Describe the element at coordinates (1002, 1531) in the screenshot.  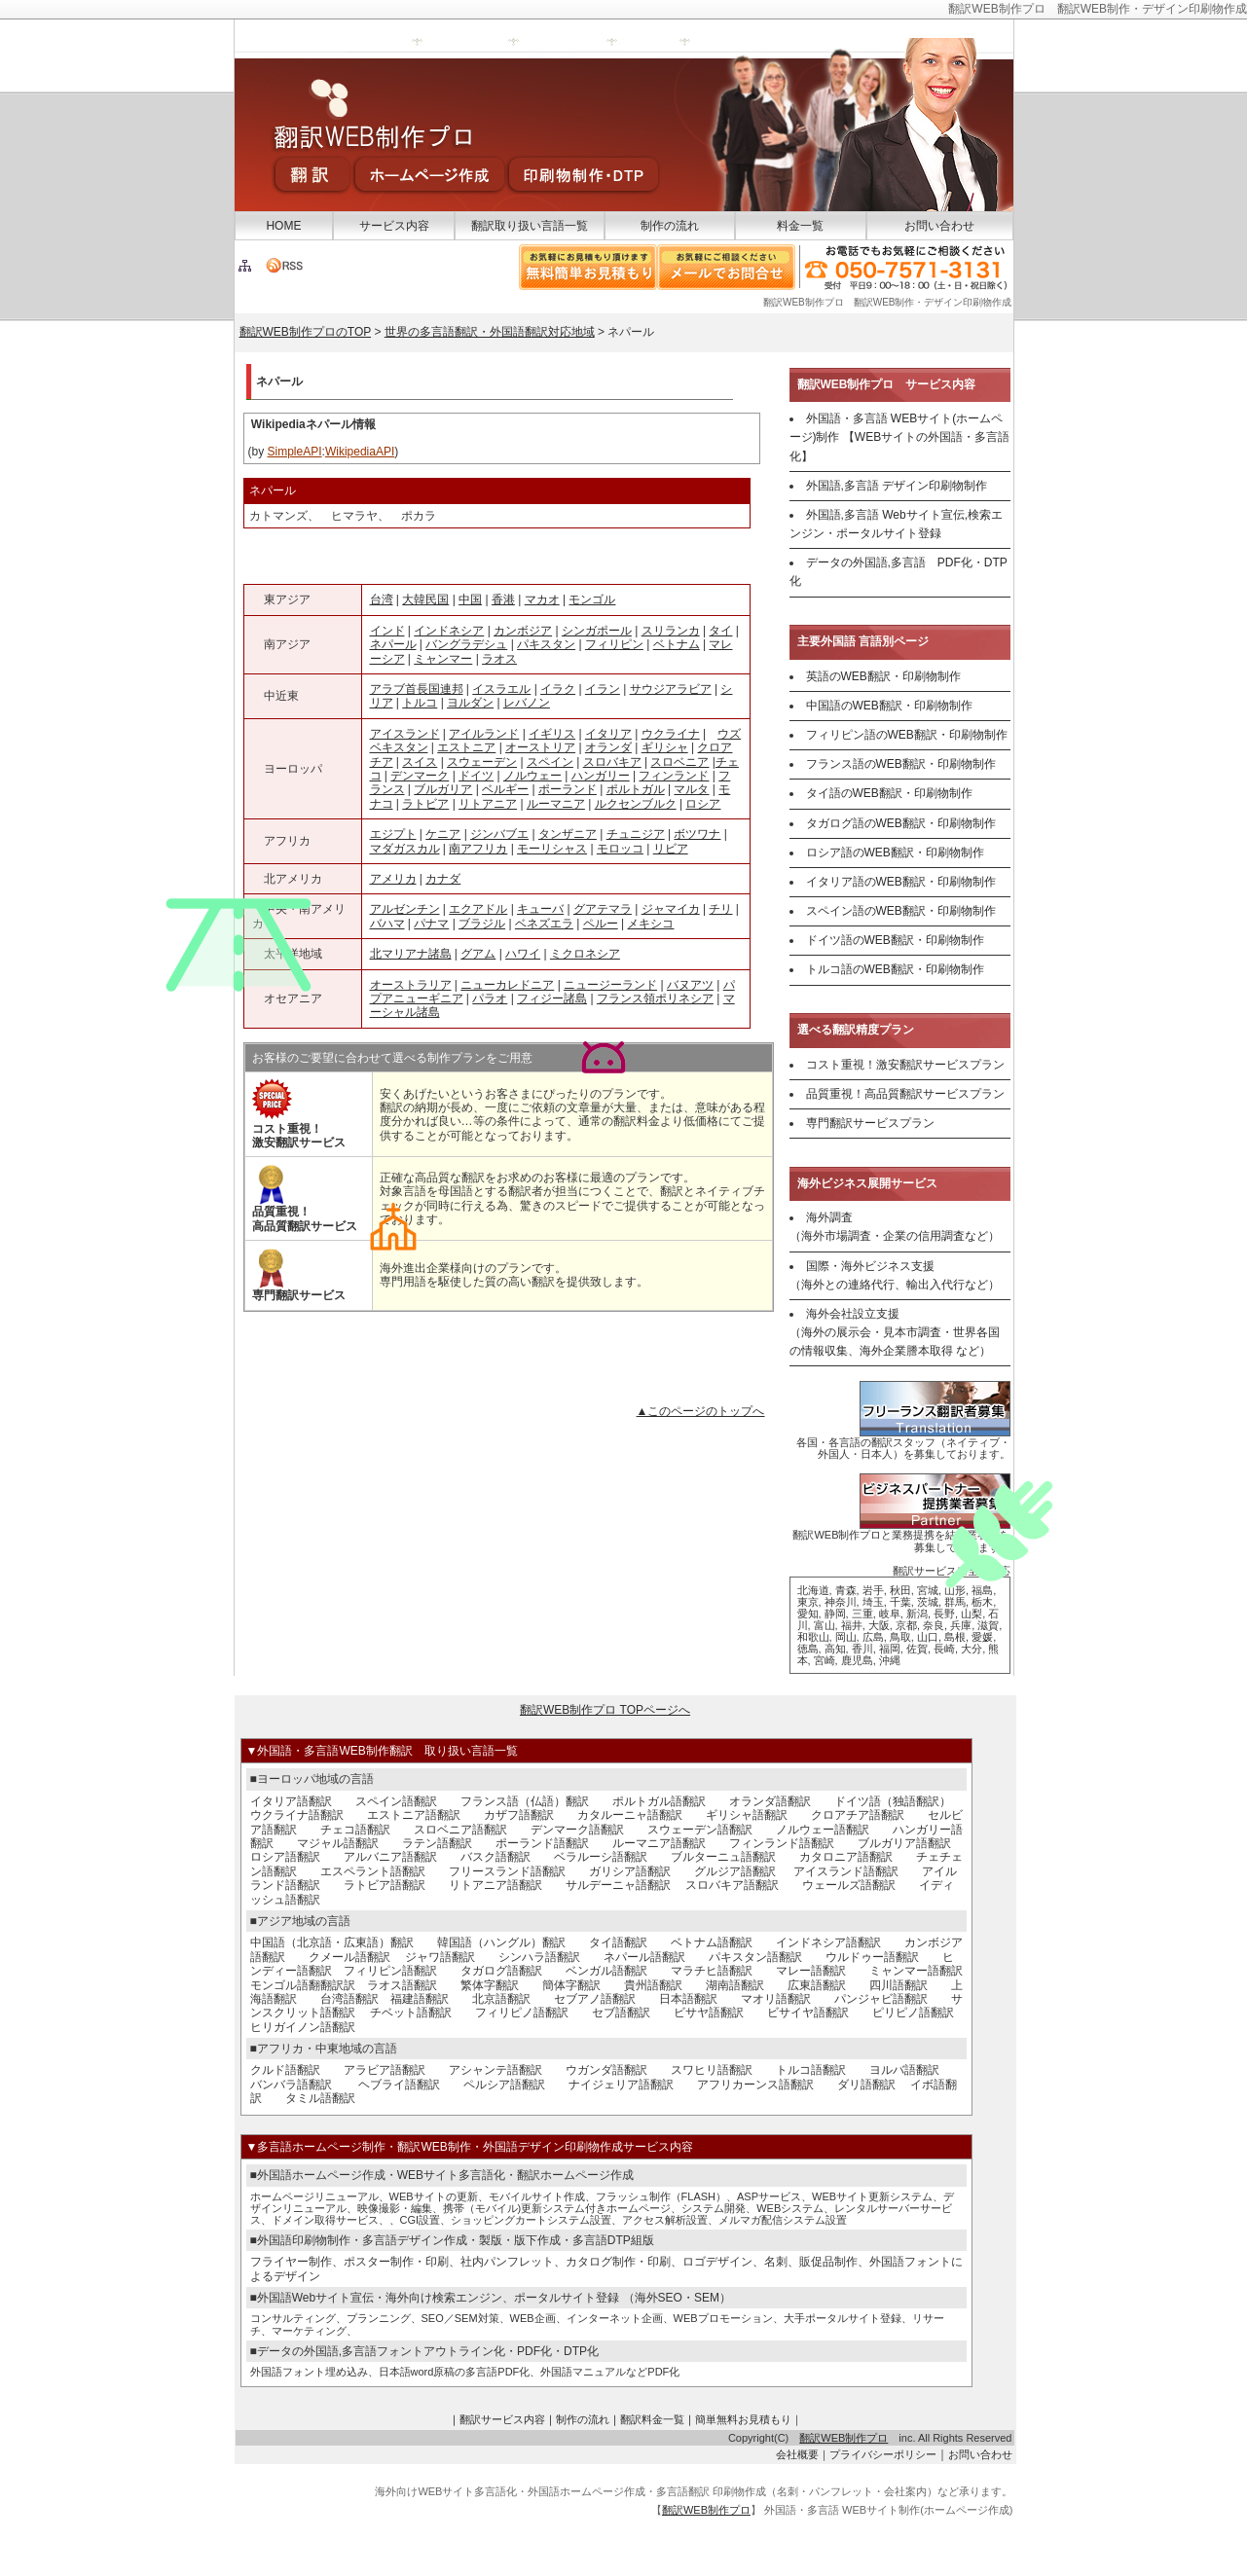
I see `indicates wheat or grain content in food items` at that location.